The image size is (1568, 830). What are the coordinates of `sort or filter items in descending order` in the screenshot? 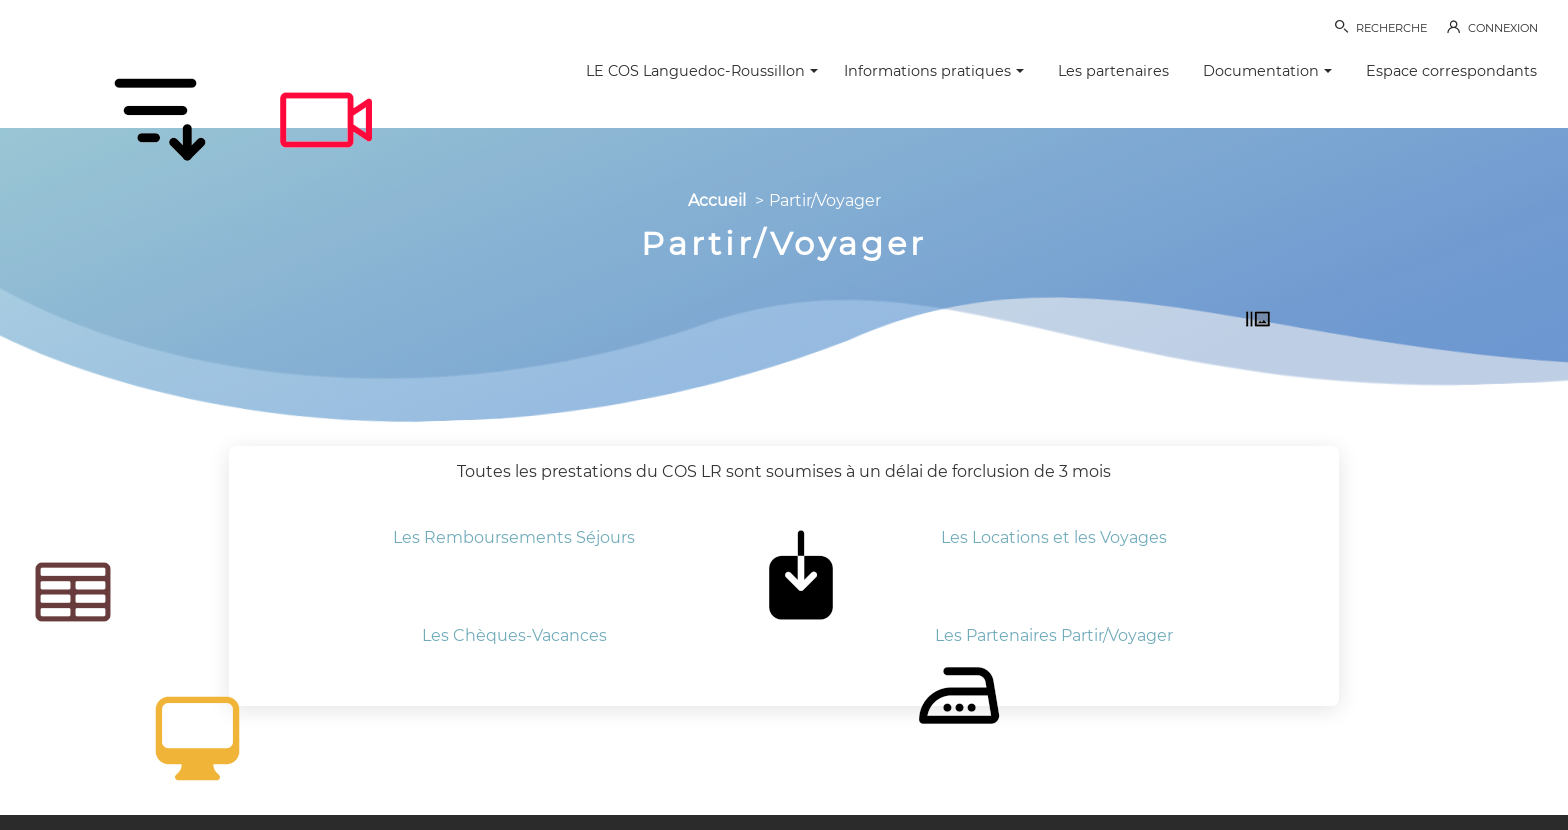 It's located at (155, 110).